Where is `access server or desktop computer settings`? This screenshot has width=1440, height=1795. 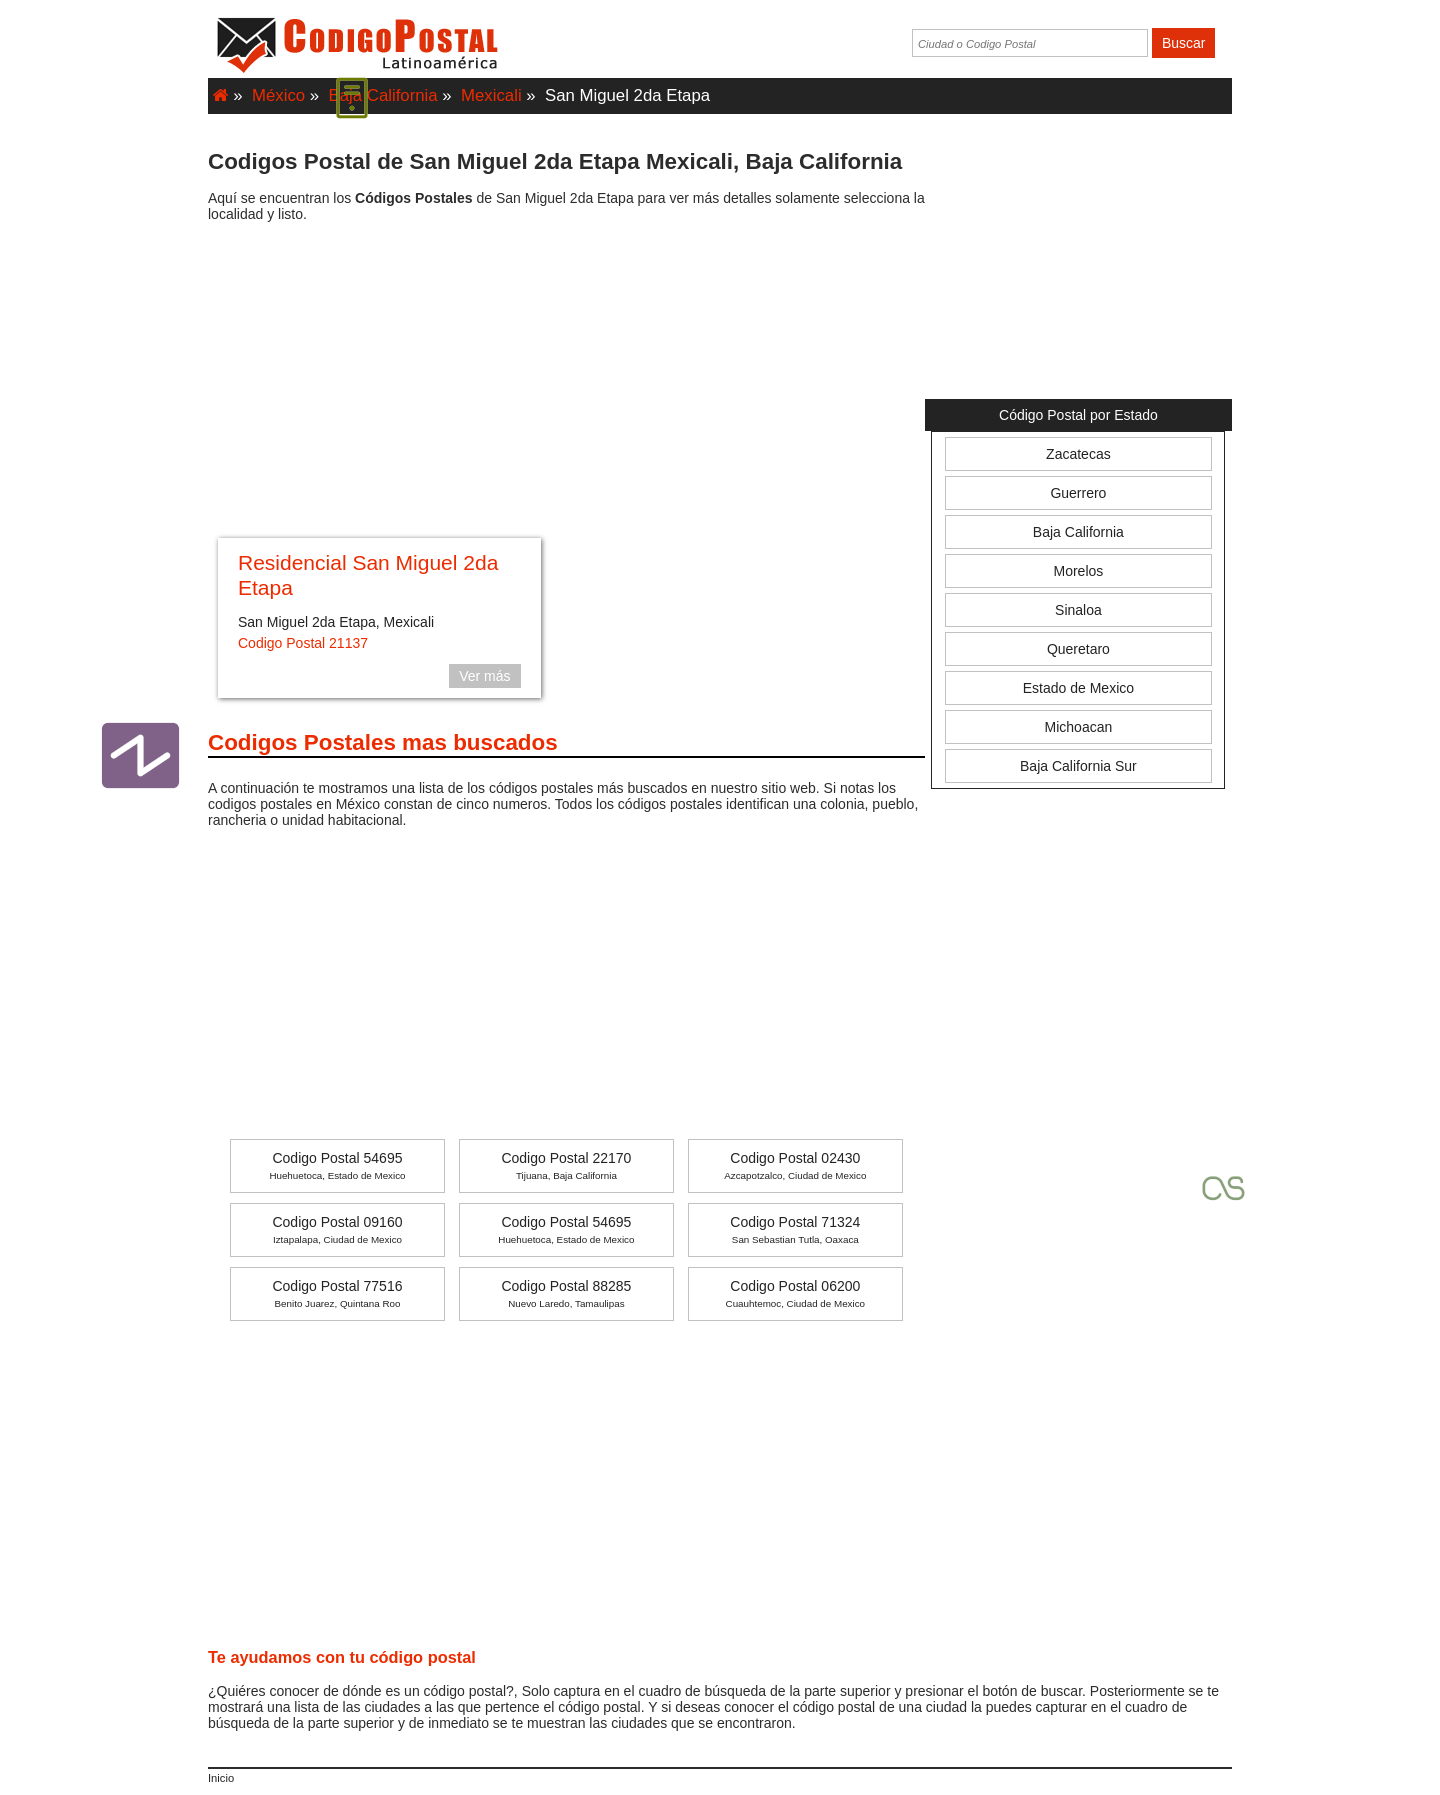 access server or desktop computer settings is located at coordinates (352, 98).